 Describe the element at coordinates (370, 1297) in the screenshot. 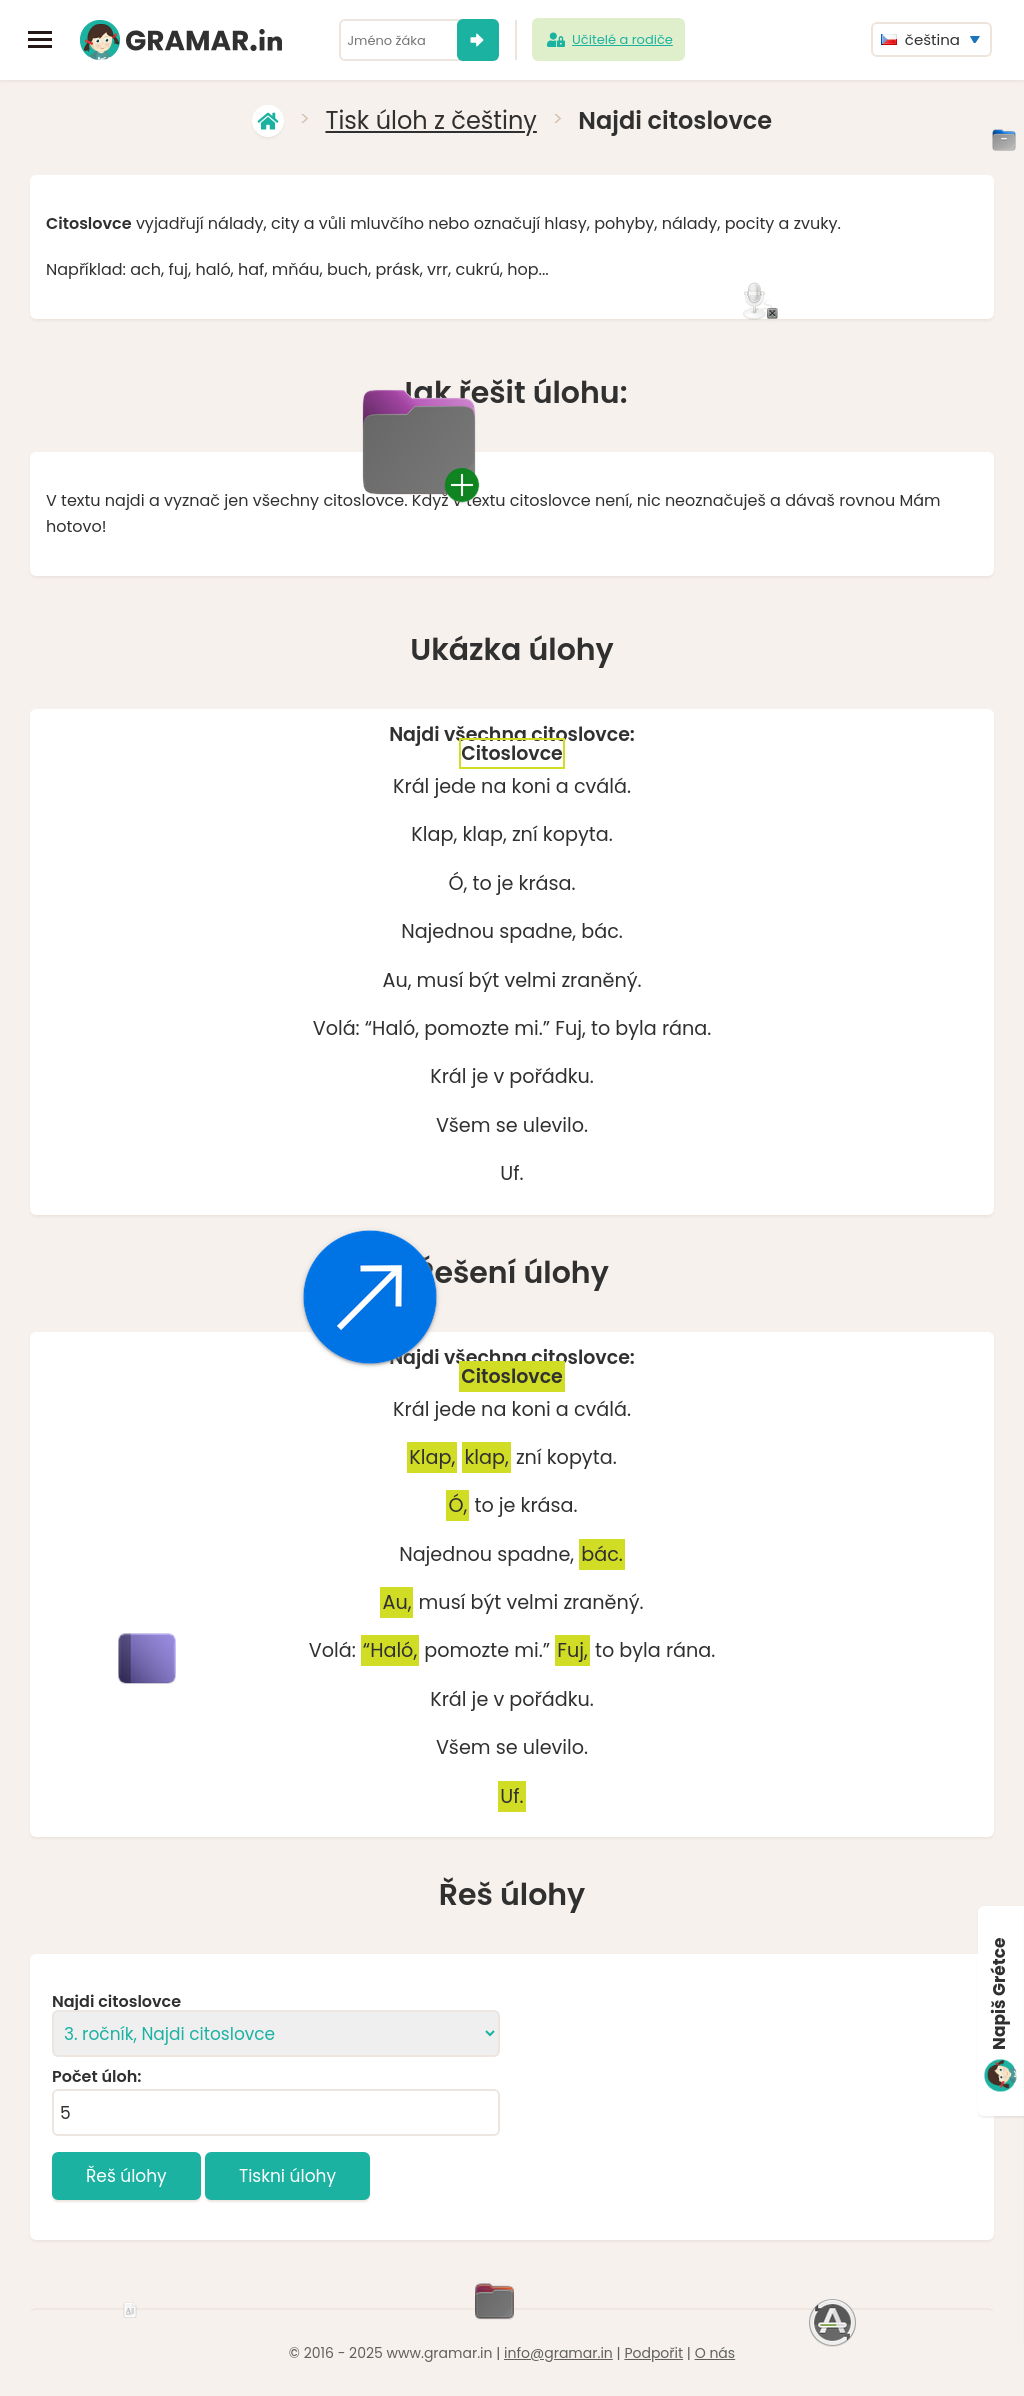

I see `indicates a symbolic link or shortcut to another file` at that location.